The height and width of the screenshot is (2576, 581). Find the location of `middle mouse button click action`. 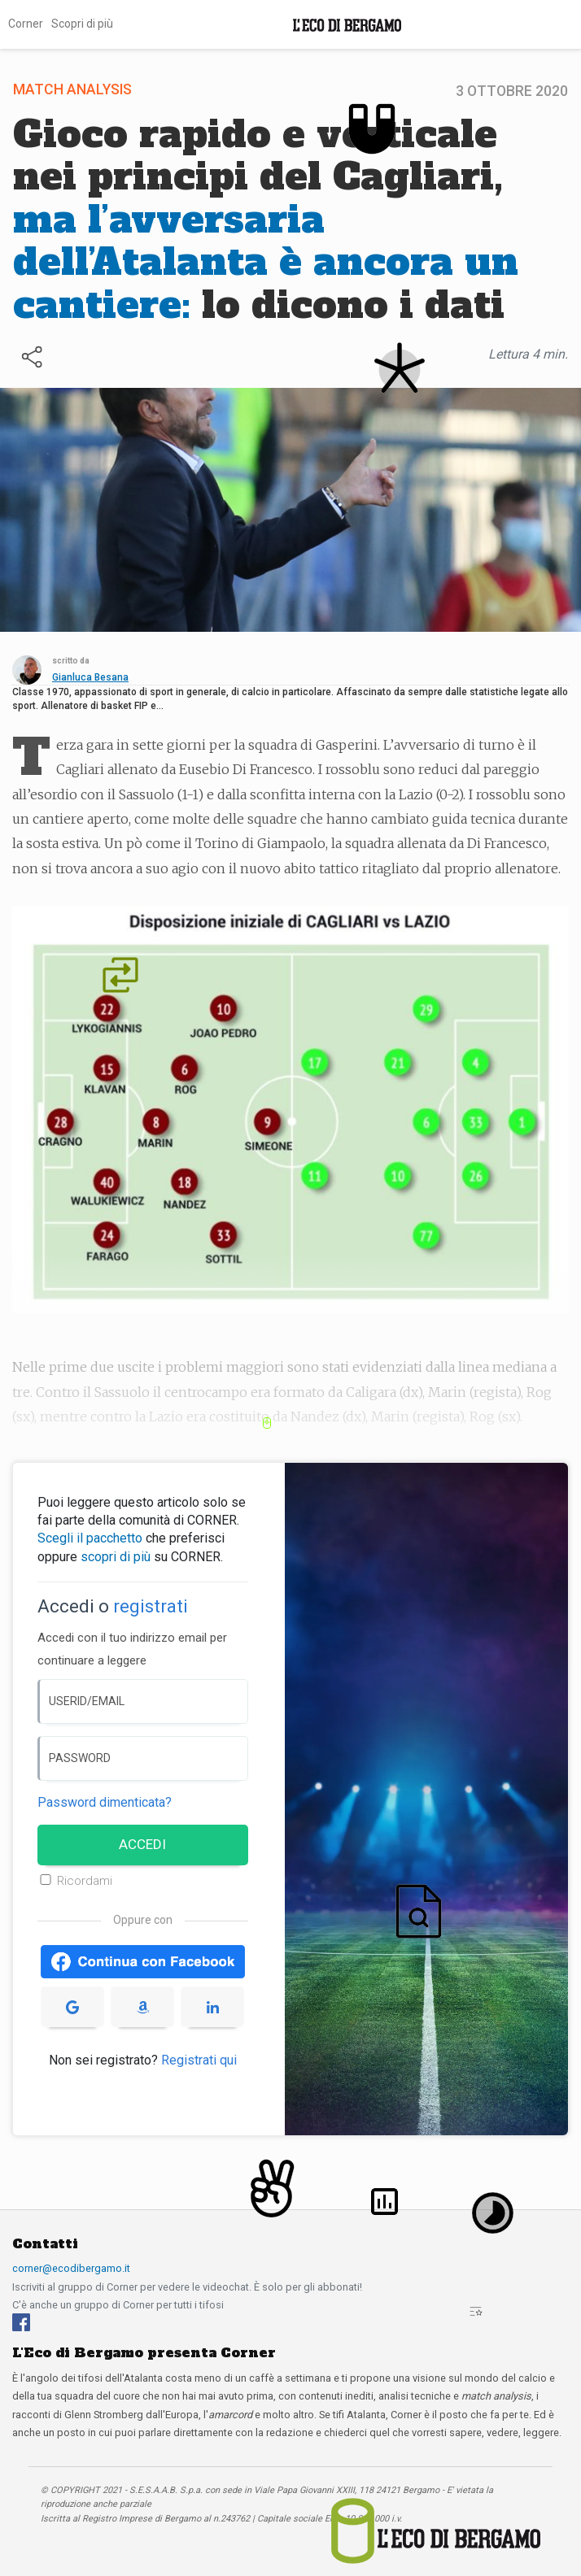

middle mouse button click action is located at coordinates (267, 1423).